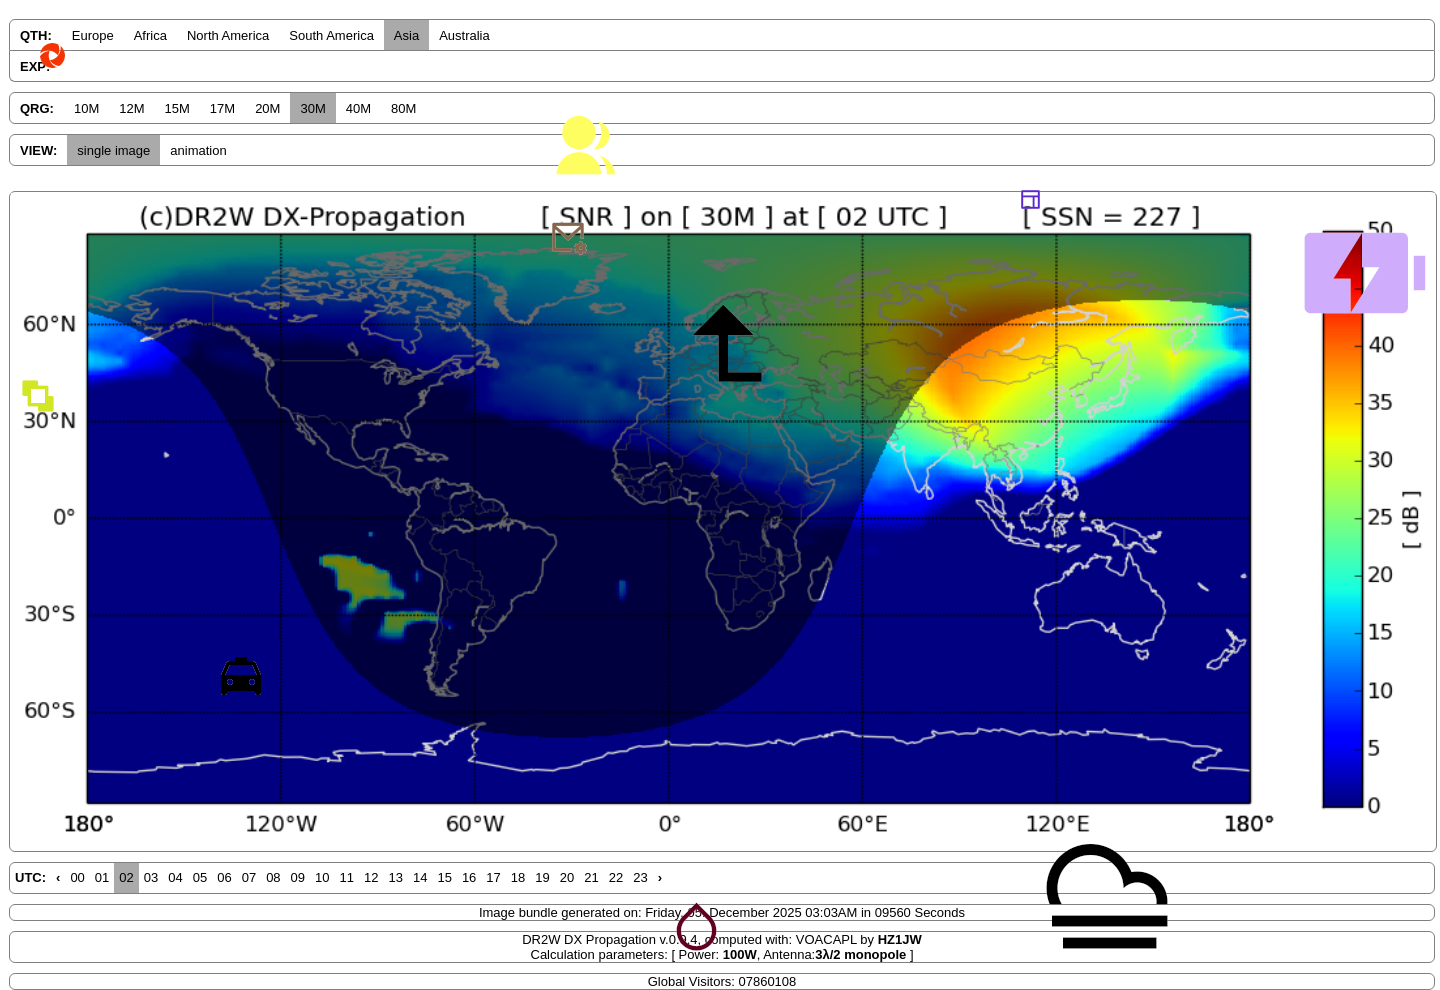 The width and height of the screenshot is (1440, 990). What do you see at coordinates (38, 396) in the screenshot?
I see `bring selected layer to front` at bounding box center [38, 396].